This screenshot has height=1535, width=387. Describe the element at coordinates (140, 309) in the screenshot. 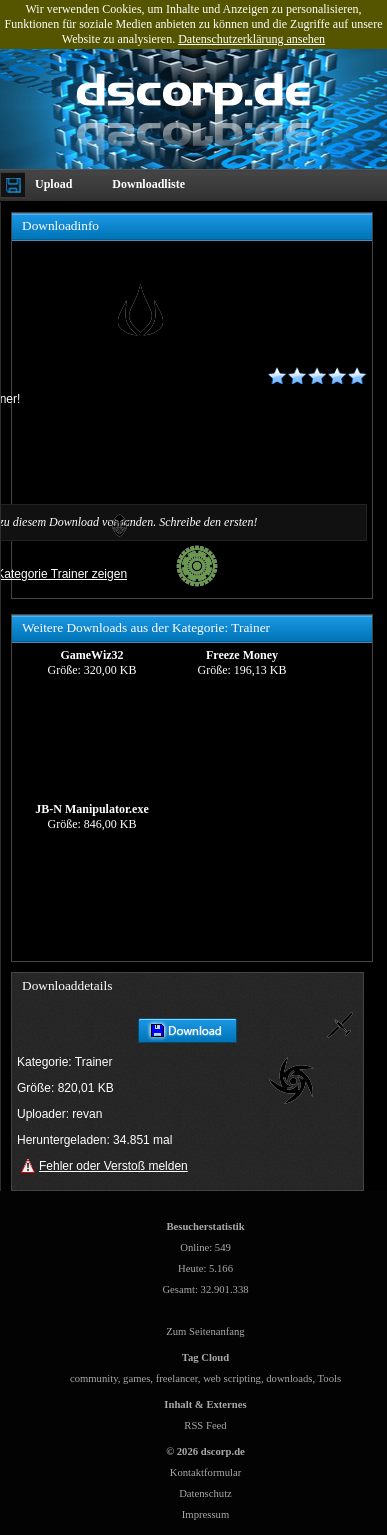

I see `indicates trending or hot content` at that location.